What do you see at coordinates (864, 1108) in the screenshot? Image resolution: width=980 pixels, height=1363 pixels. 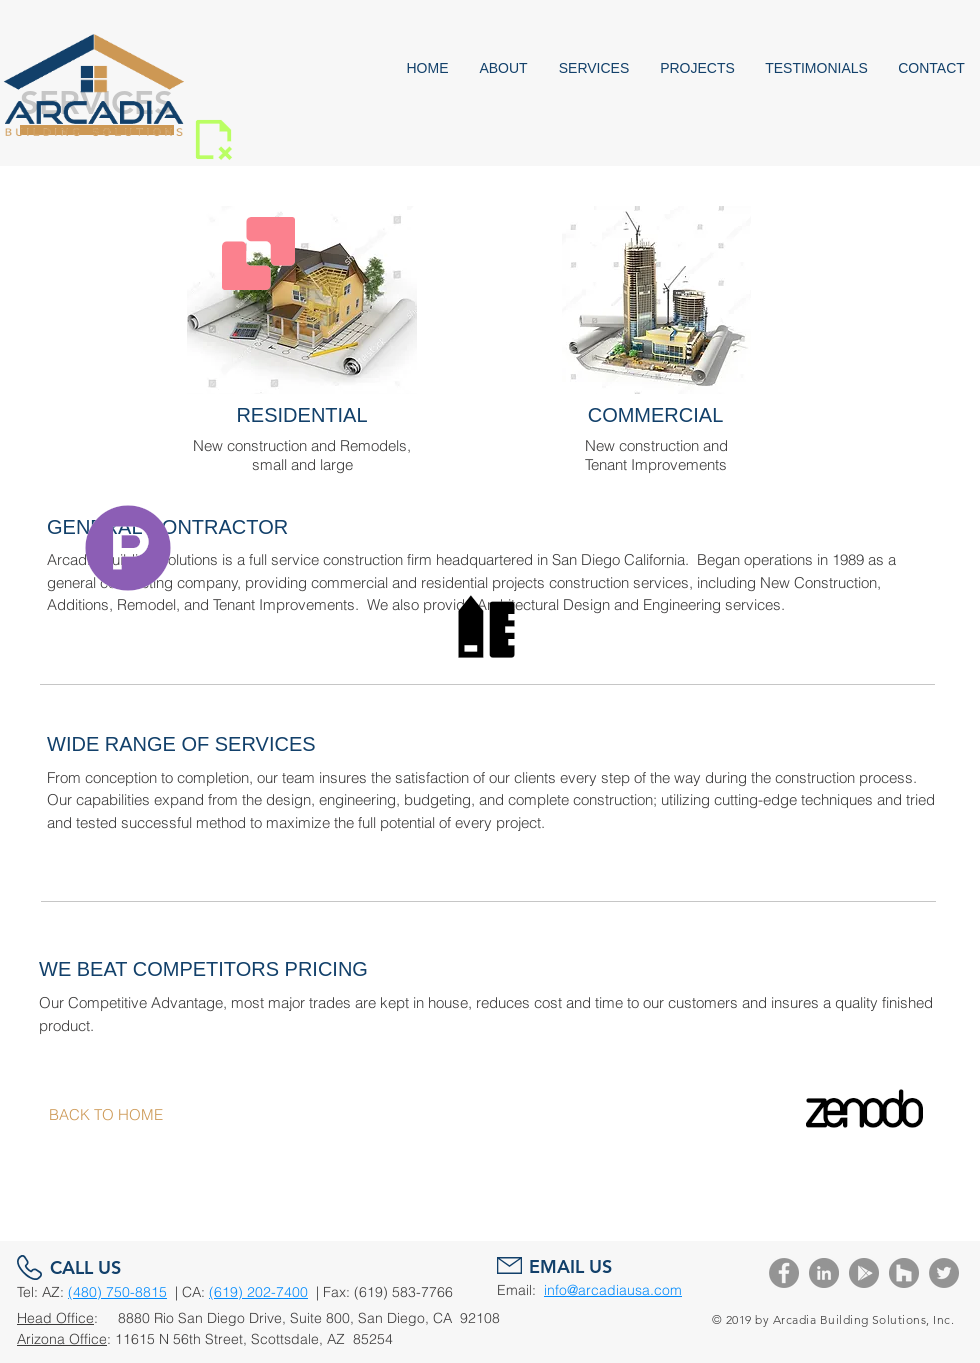 I see `open zenodo research repository` at bounding box center [864, 1108].